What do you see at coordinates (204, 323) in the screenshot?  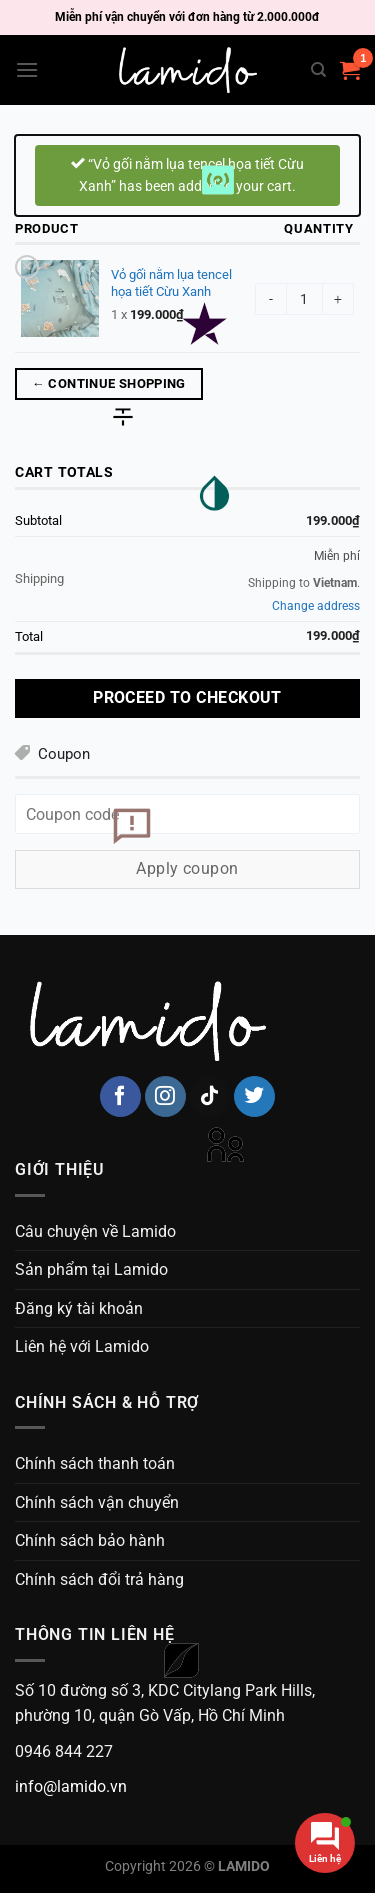 I see `view trustpilot reviews` at bounding box center [204, 323].